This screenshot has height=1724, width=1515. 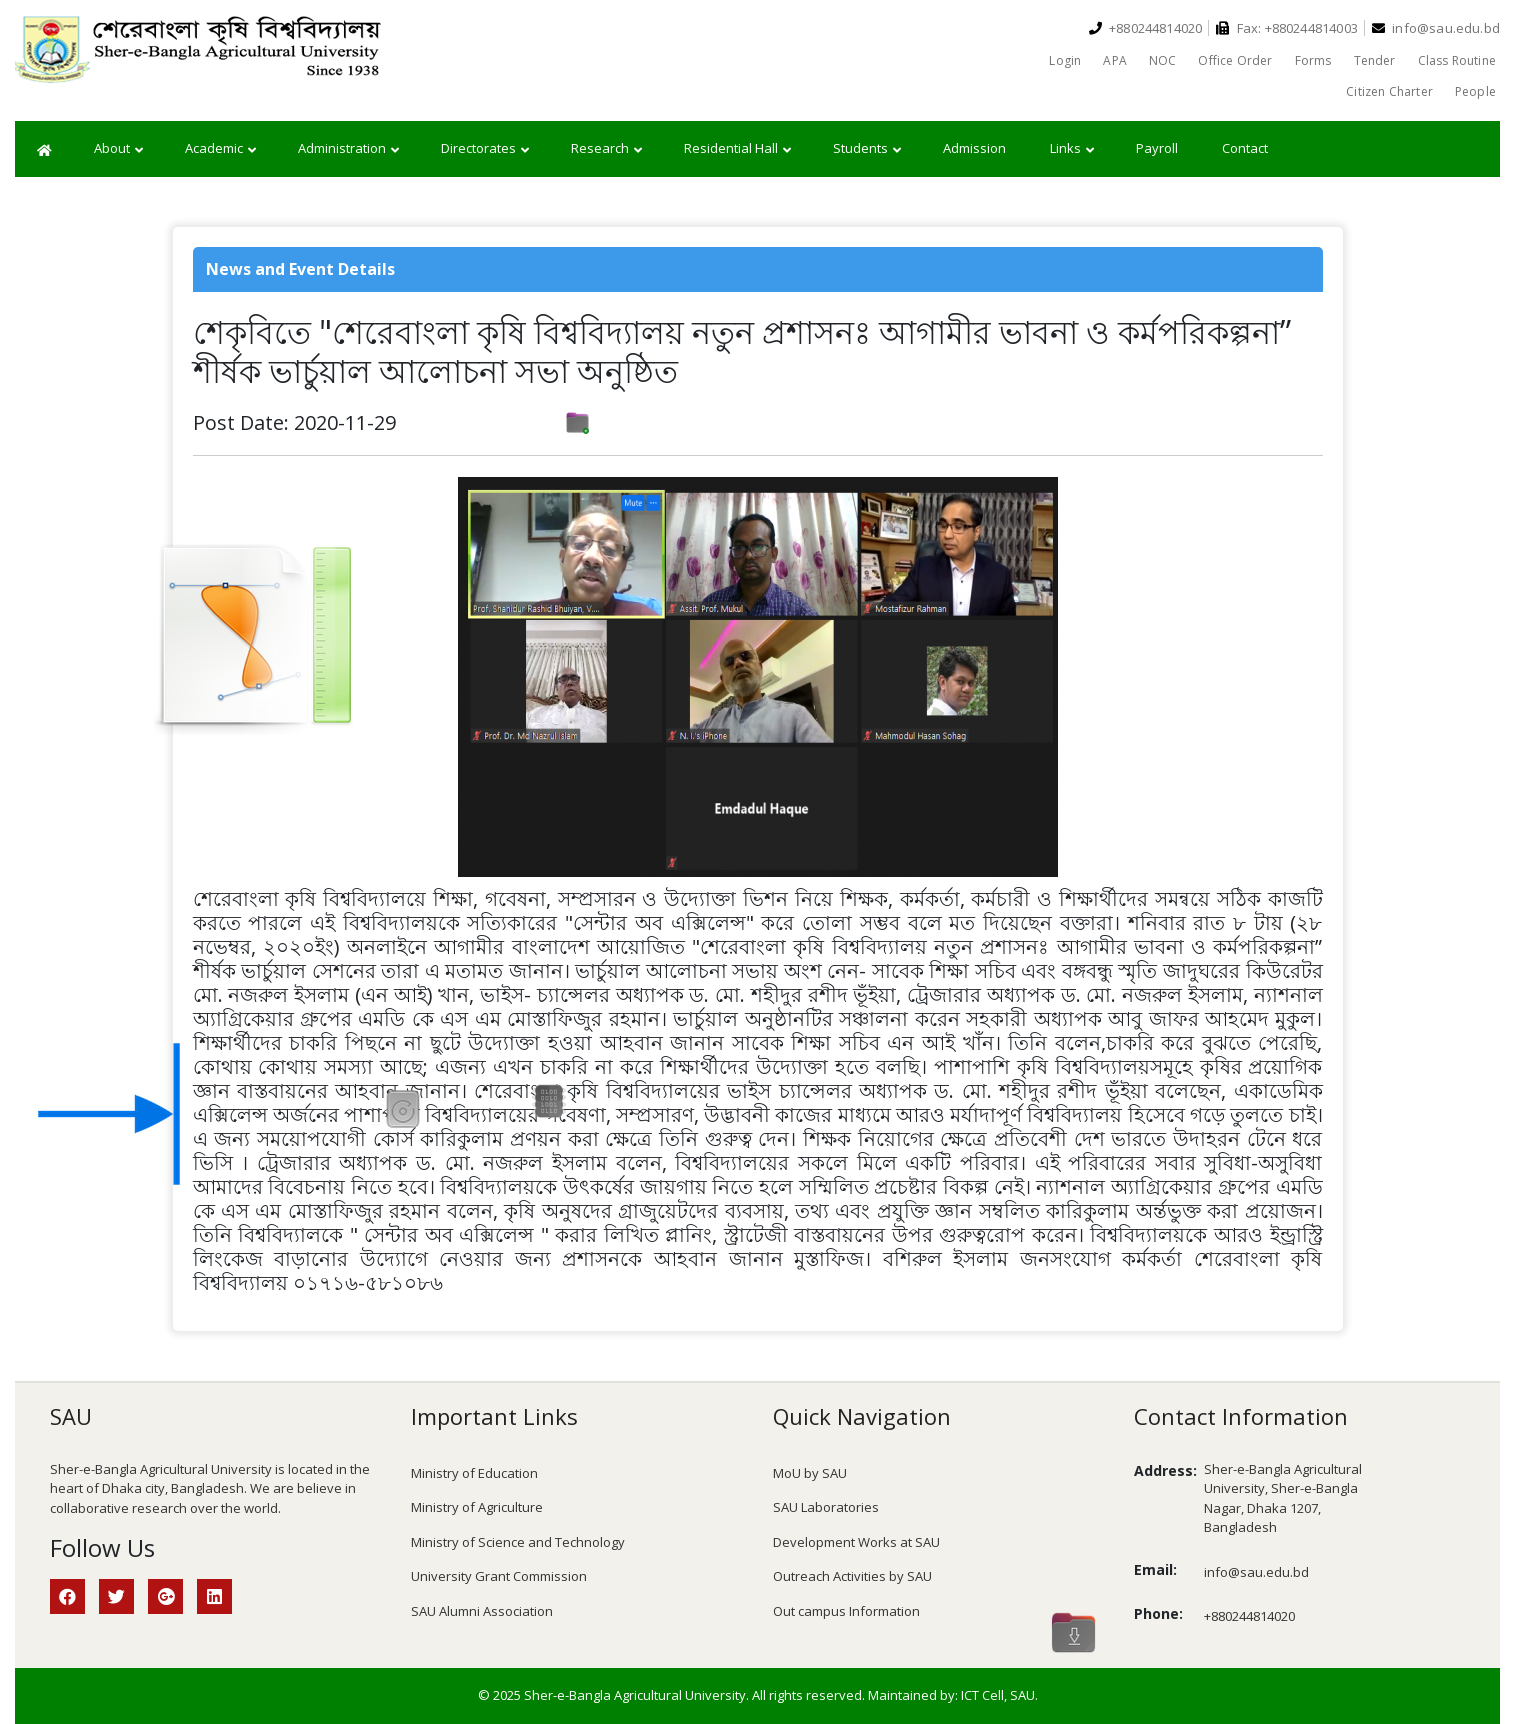 I want to click on create a new folder, so click(x=577, y=422).